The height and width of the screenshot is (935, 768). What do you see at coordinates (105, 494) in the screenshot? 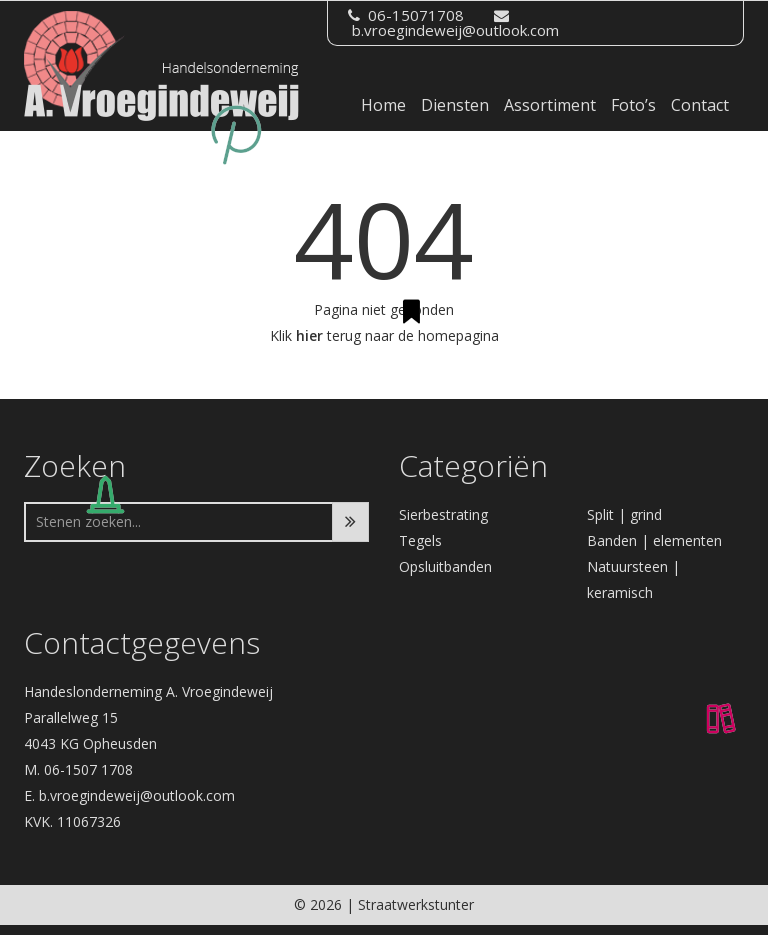
I see `view monuments or landmarks nearby` at bounding box center [105, 494].